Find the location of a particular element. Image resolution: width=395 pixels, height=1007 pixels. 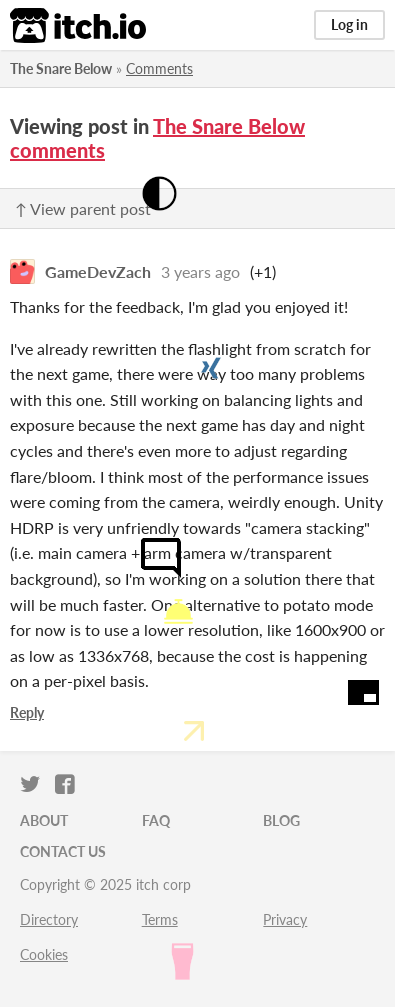

view nearby pubs or bars is located at coordinates (182, 961).